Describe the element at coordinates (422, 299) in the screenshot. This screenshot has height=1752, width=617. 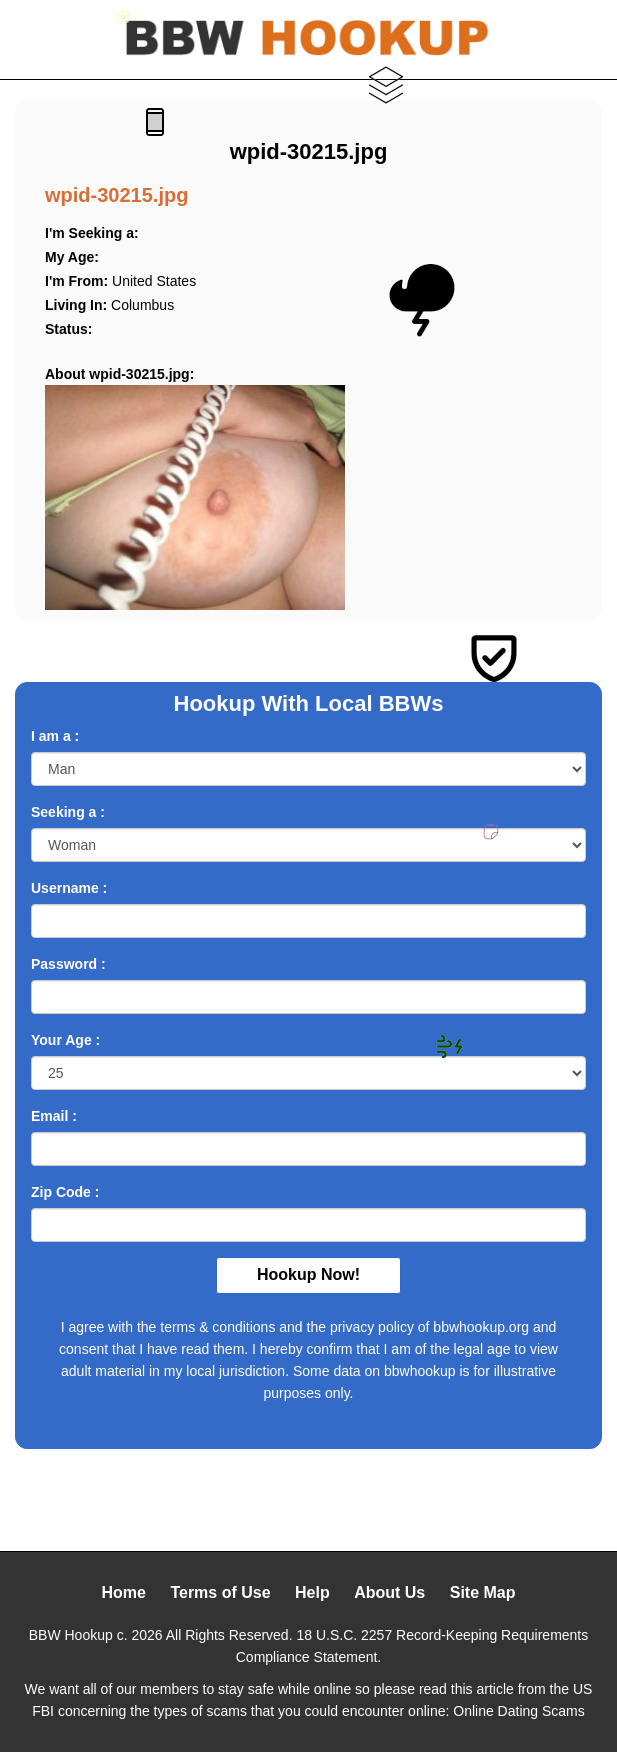
I see `indicates thunderstorm or severe weather conditions` at that location.